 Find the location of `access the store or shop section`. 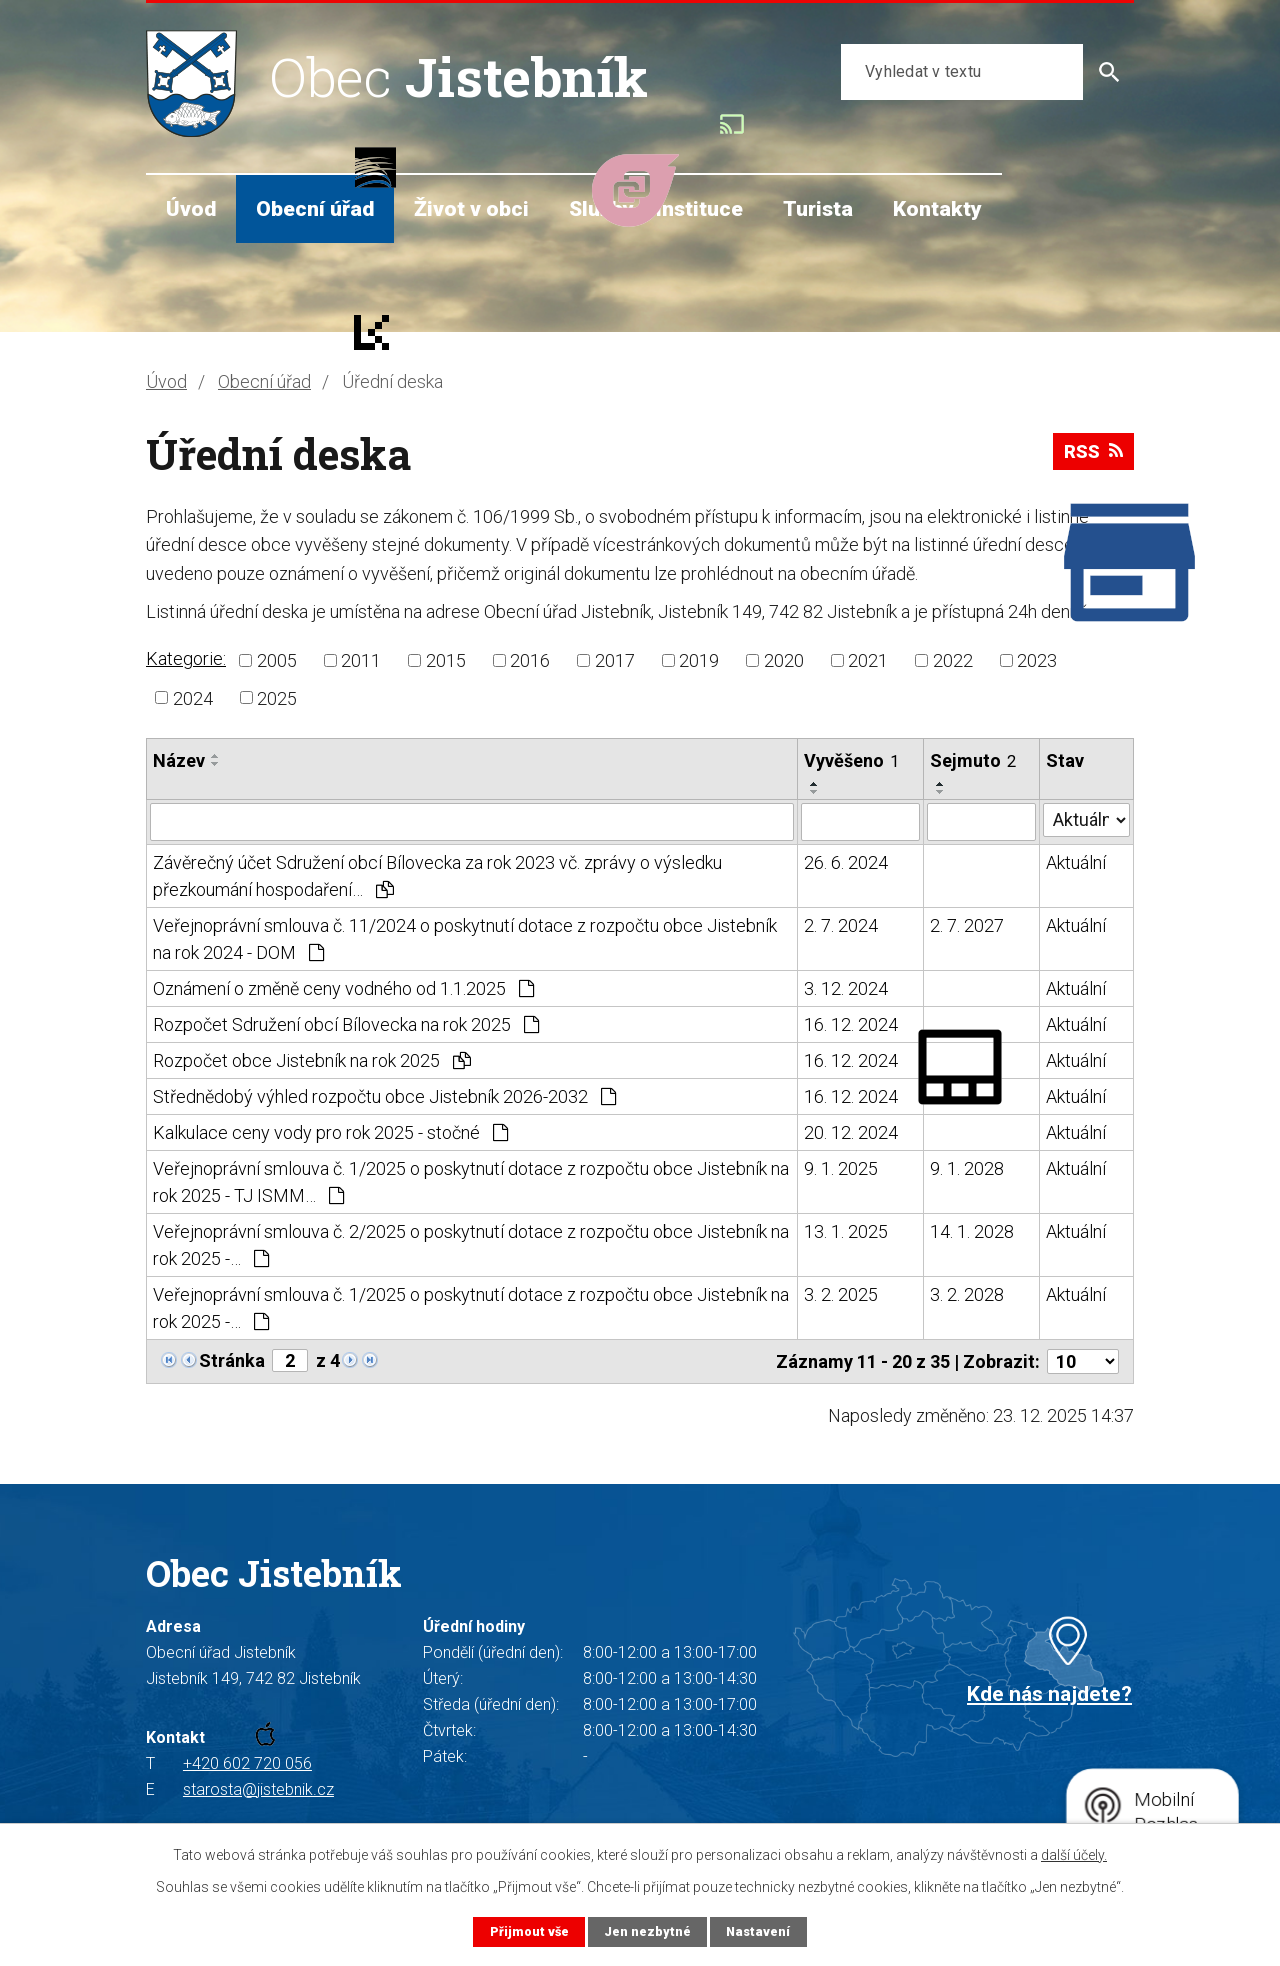

access the store or shop section is located at coordinates (1129, 562).